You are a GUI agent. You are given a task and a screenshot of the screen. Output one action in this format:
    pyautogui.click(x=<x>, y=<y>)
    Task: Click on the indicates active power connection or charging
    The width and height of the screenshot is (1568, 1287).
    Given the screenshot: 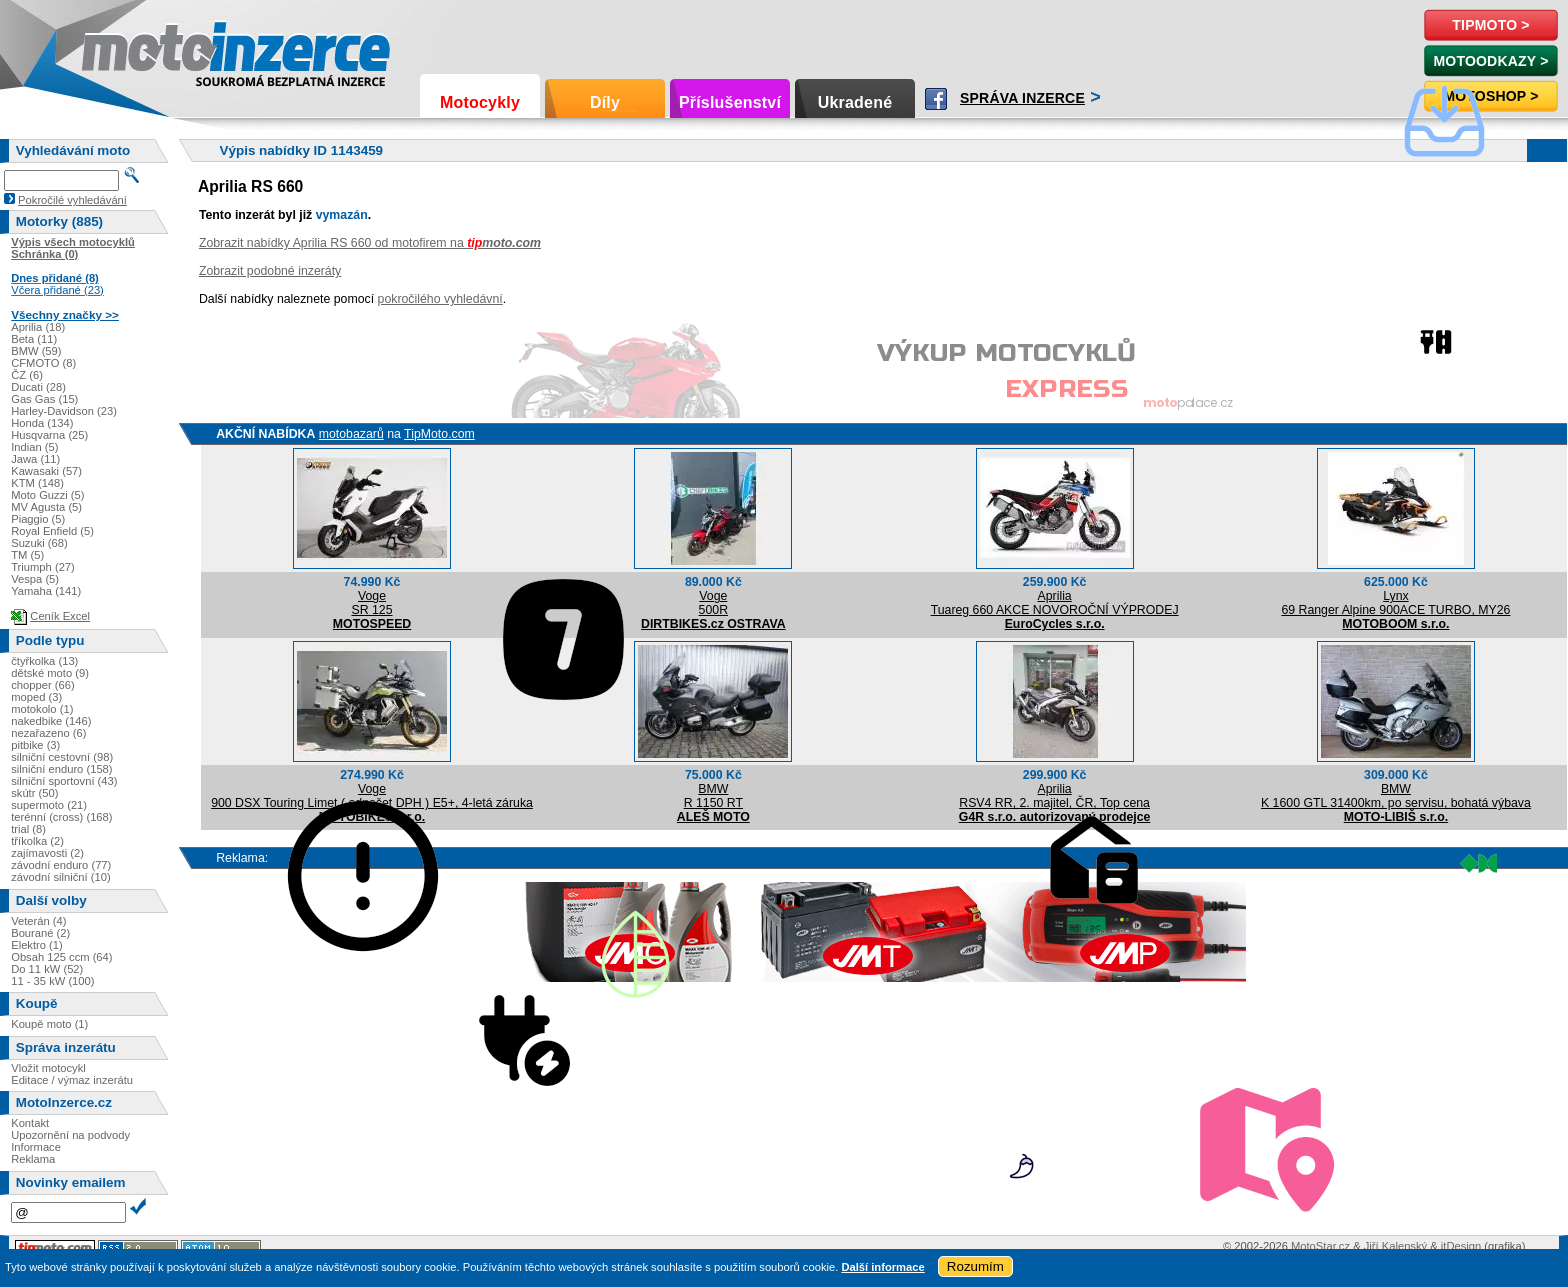 What is the action you would take?
    pyautogui.click(x=519, y=1040)
    